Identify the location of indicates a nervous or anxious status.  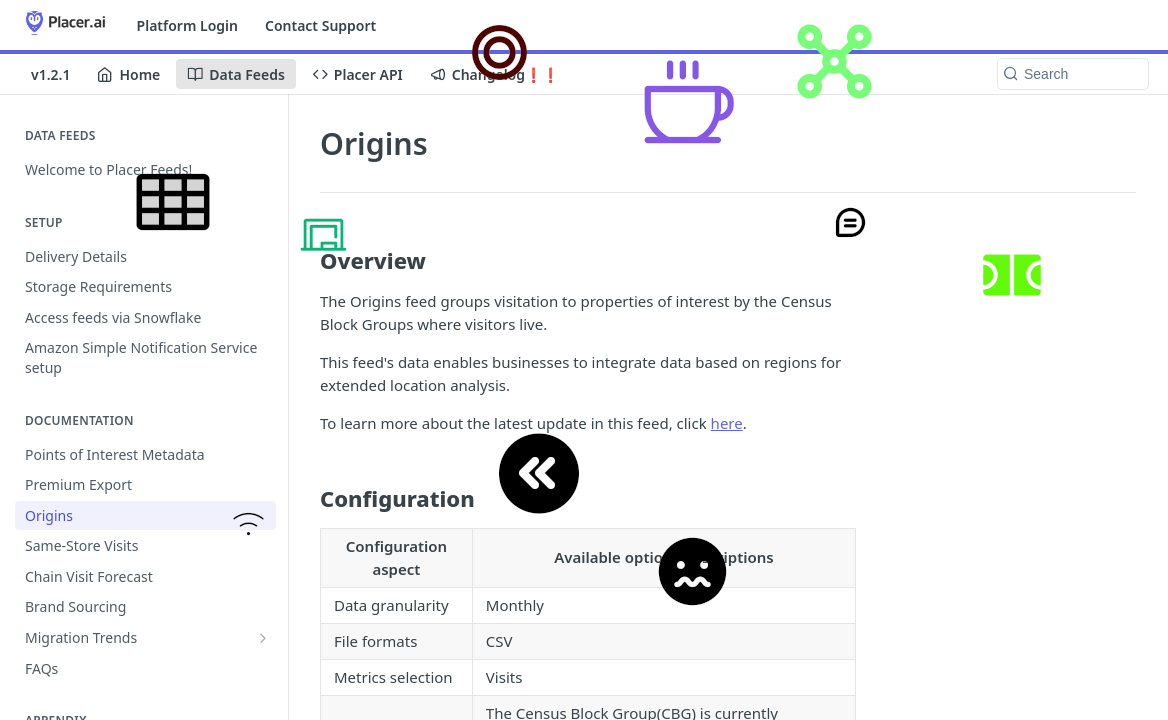
(692, 571).